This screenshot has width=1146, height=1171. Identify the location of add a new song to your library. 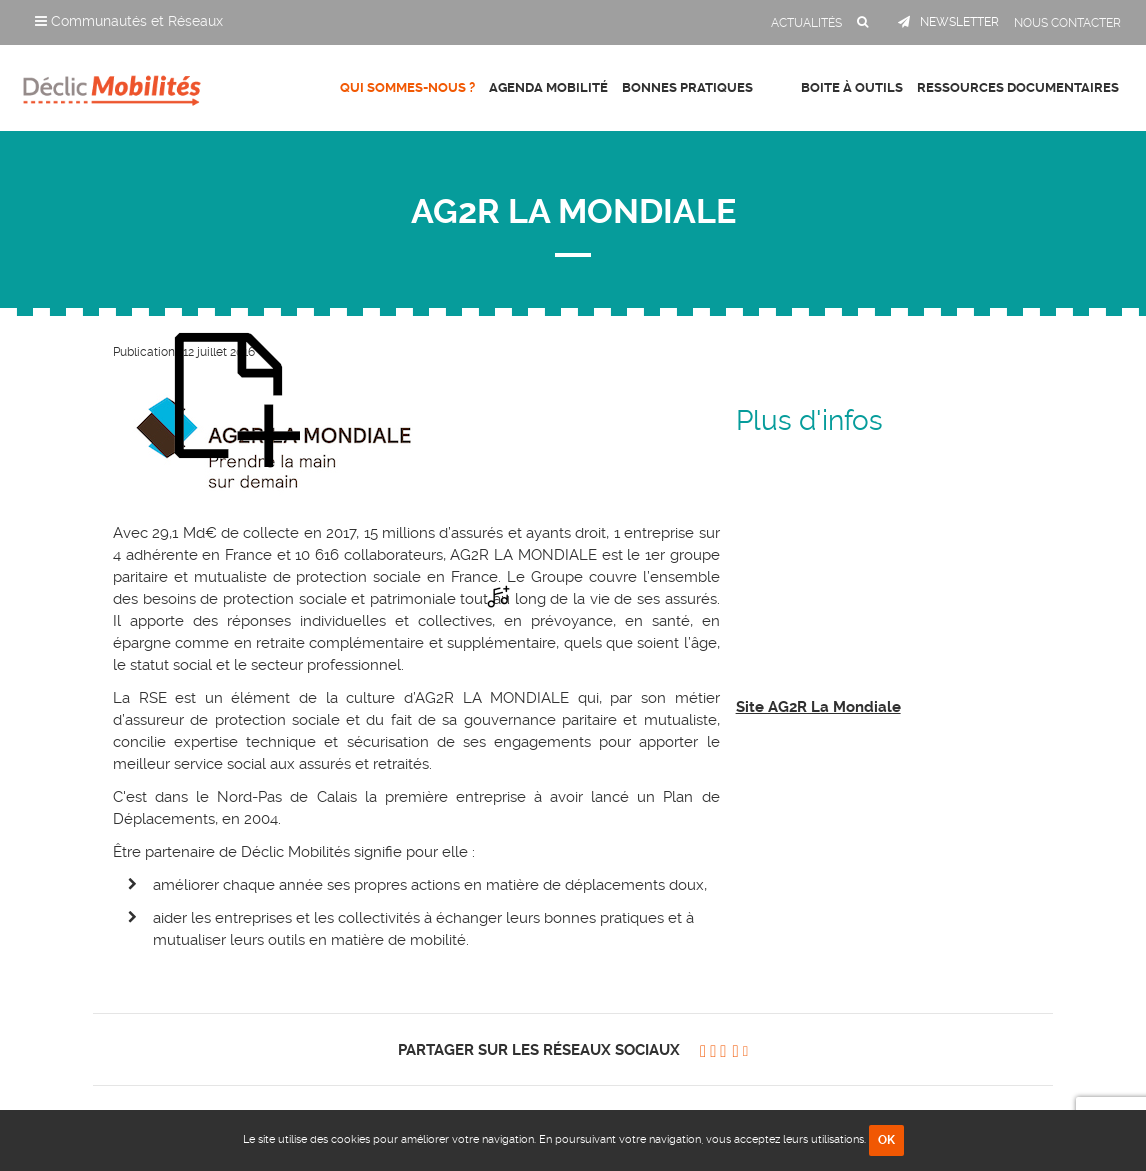
(499, 597).